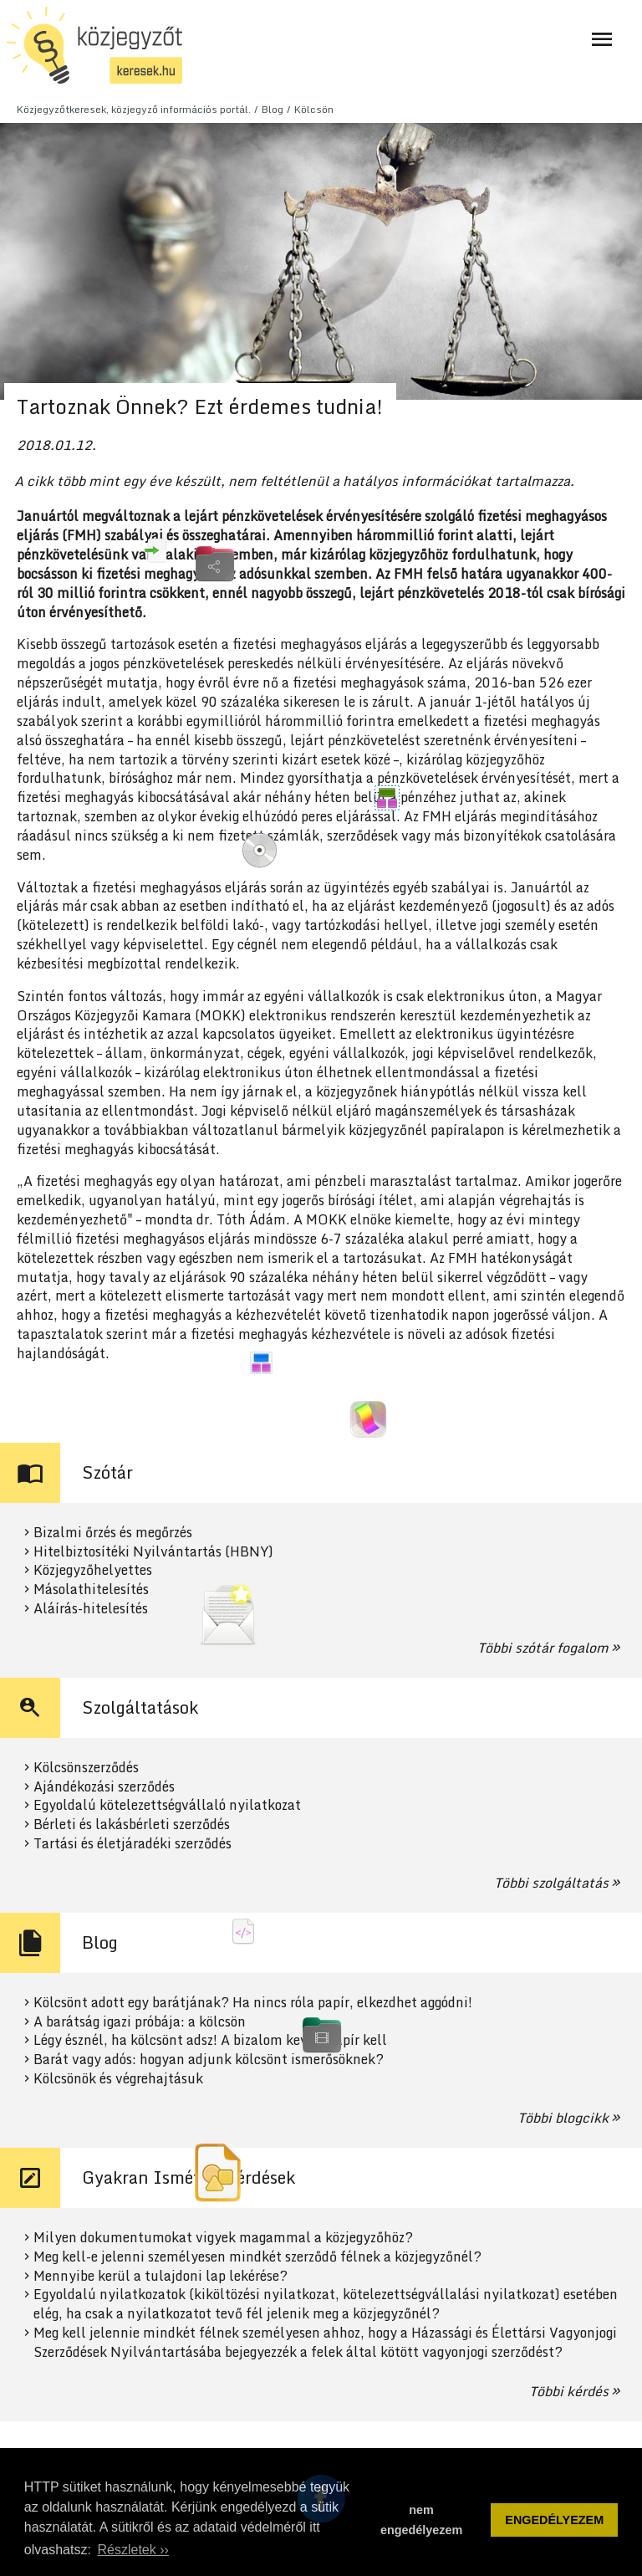 Image resolution: width=642 pixels, height=2576 pixels. Describe the element at coordinates (259, 850) in the screenshot. I see `indicates a DVD-R disc drive or media` at that location.